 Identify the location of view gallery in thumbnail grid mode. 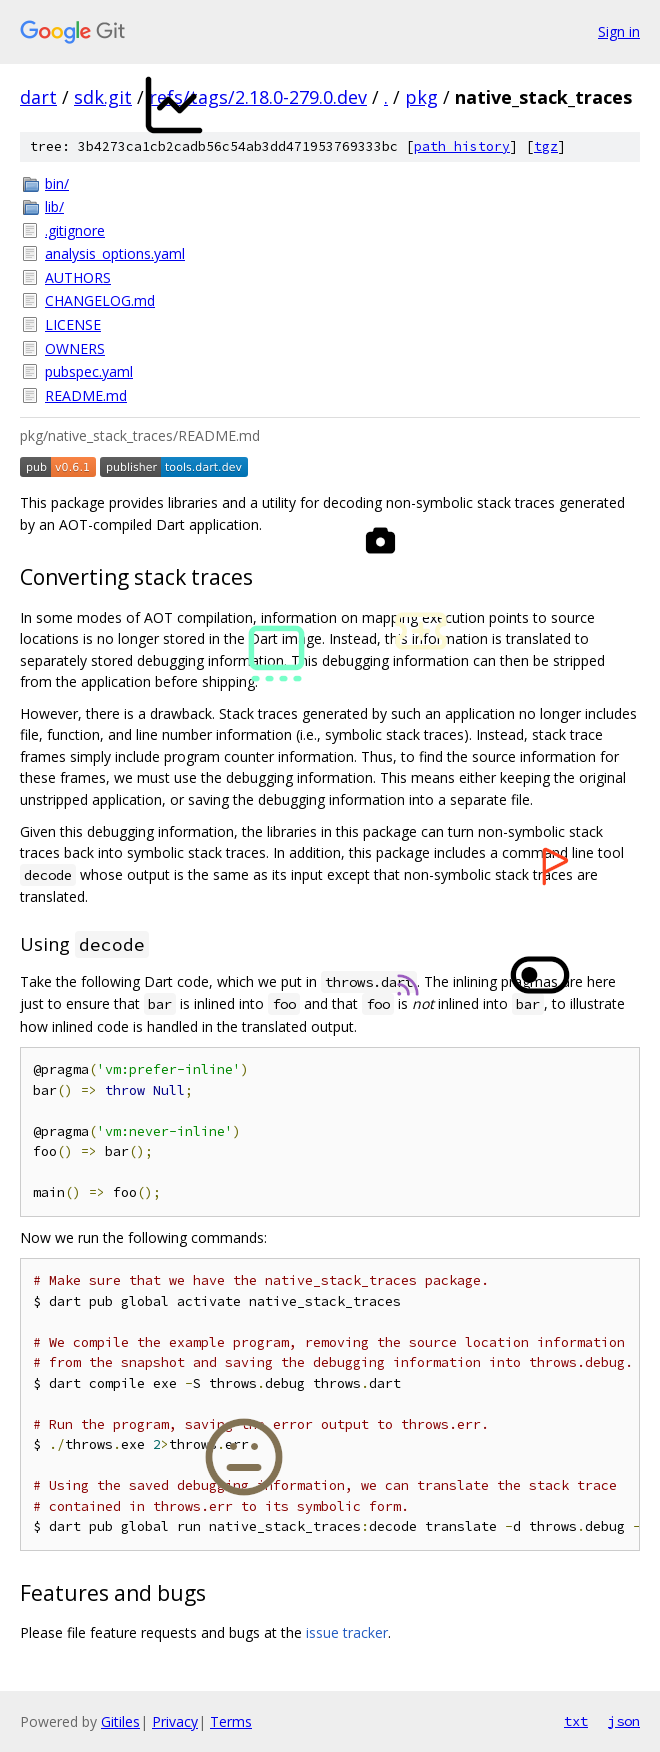
(276, 653).